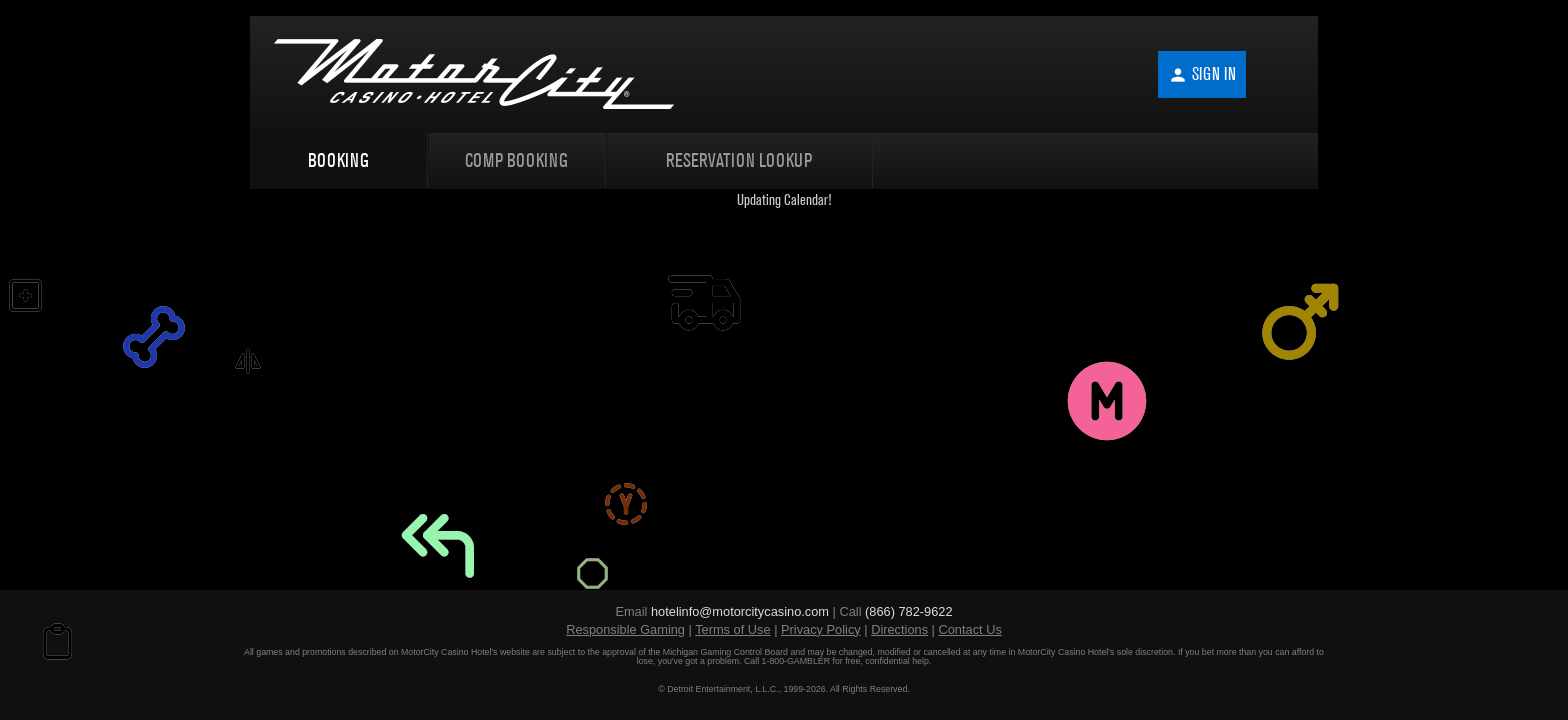  I want to click on add a new item or entry, so click(25, 295).